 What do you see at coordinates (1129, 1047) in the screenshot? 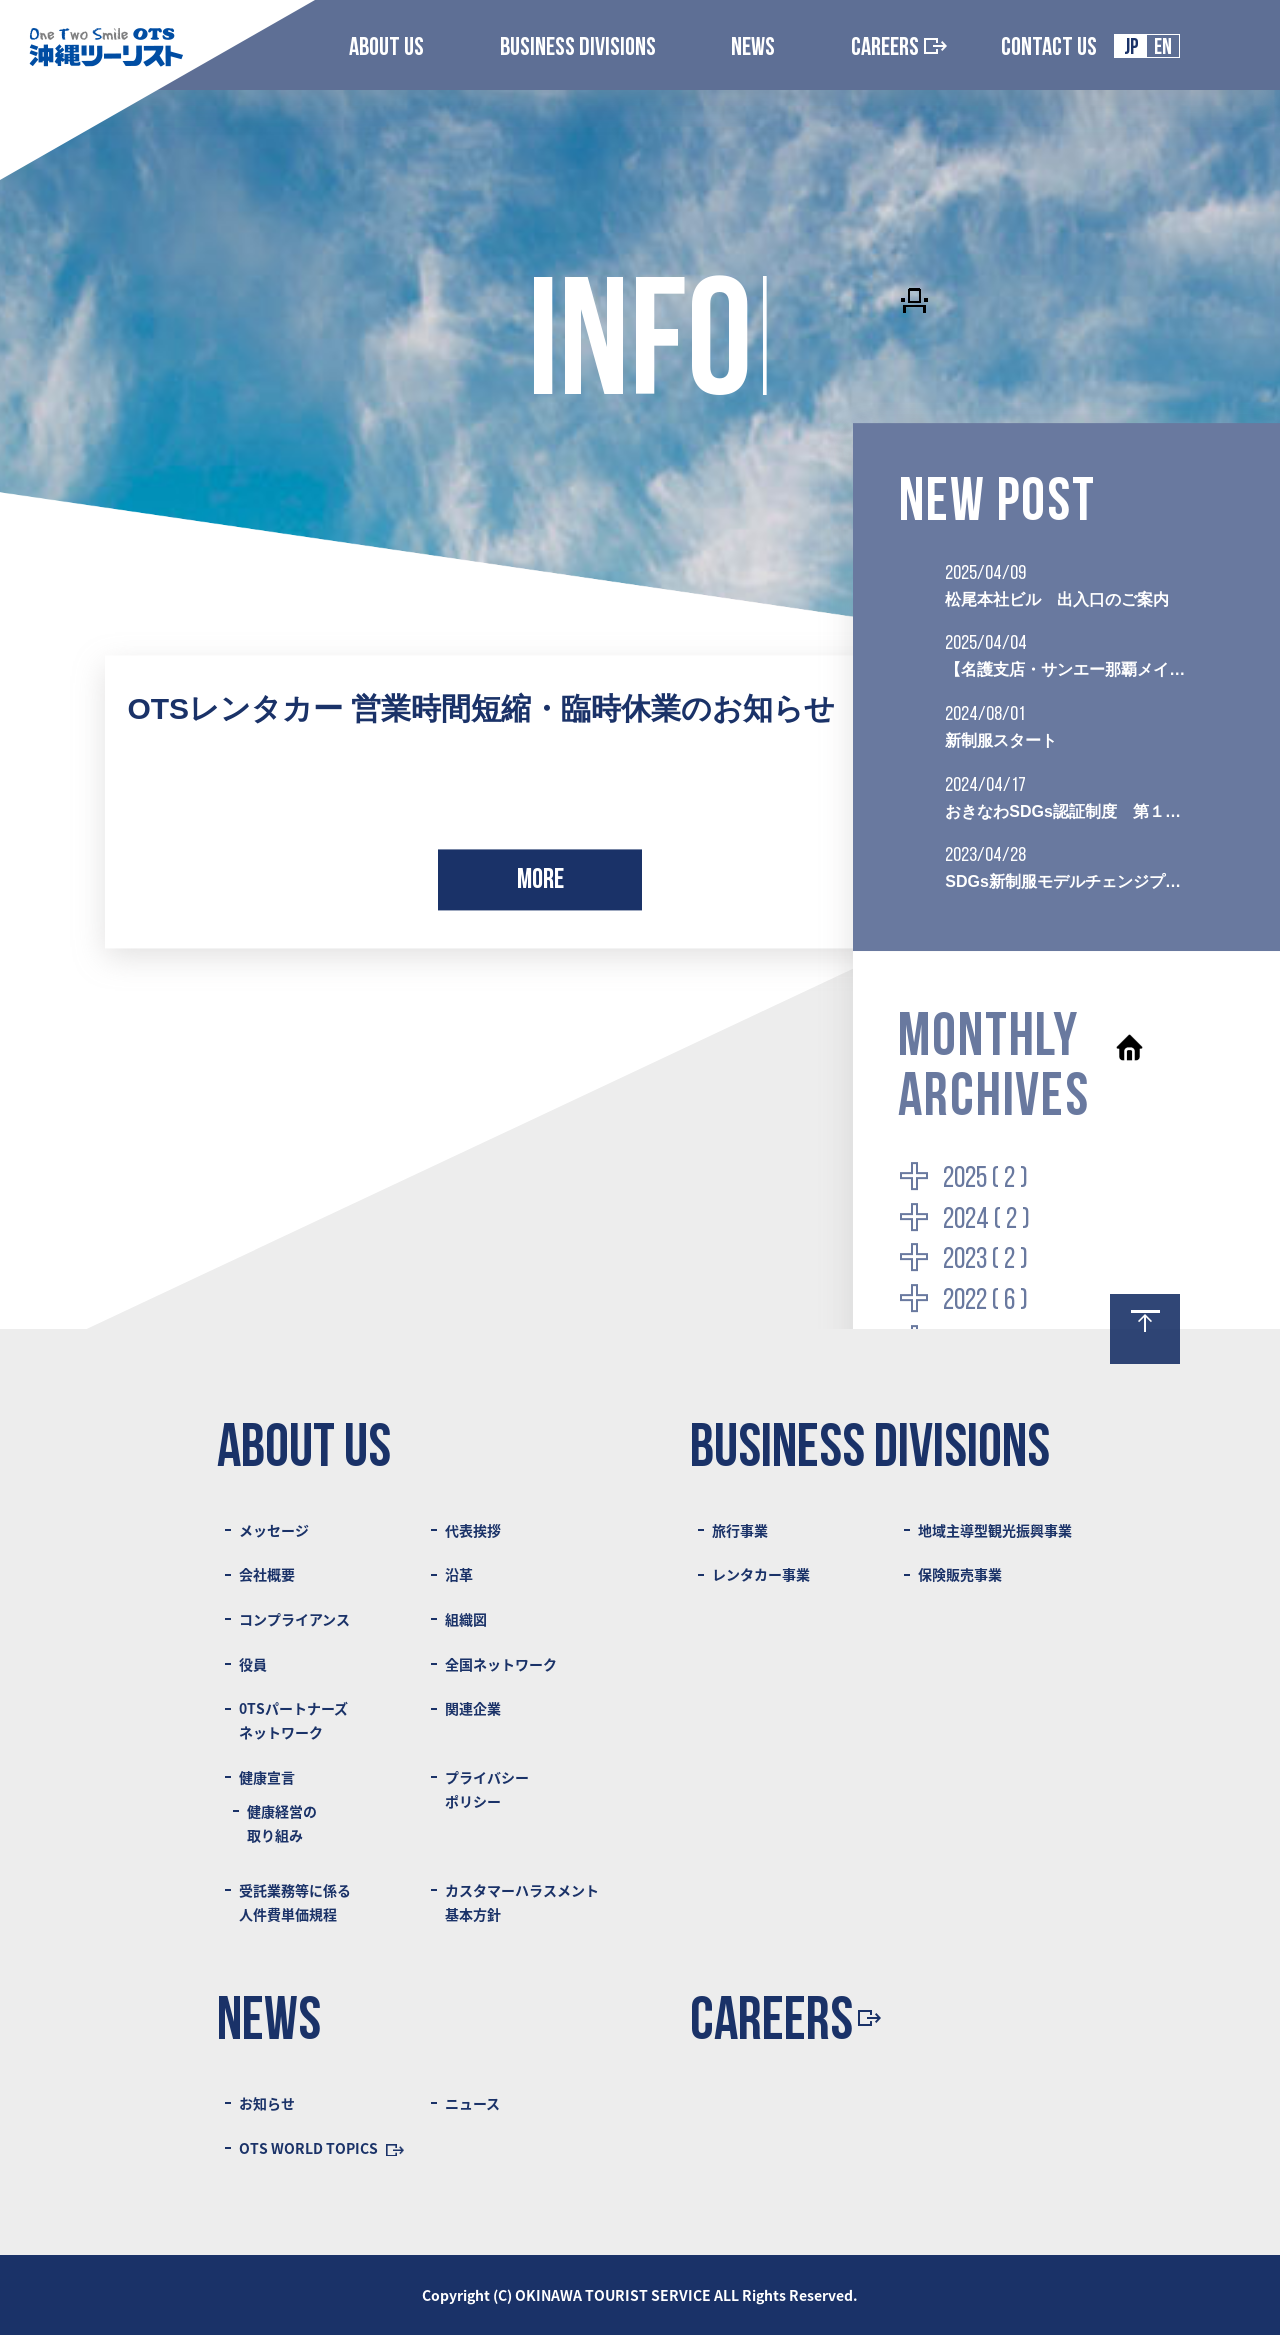
I see `navigate to home screen` at bounding box center [1129, 1047].